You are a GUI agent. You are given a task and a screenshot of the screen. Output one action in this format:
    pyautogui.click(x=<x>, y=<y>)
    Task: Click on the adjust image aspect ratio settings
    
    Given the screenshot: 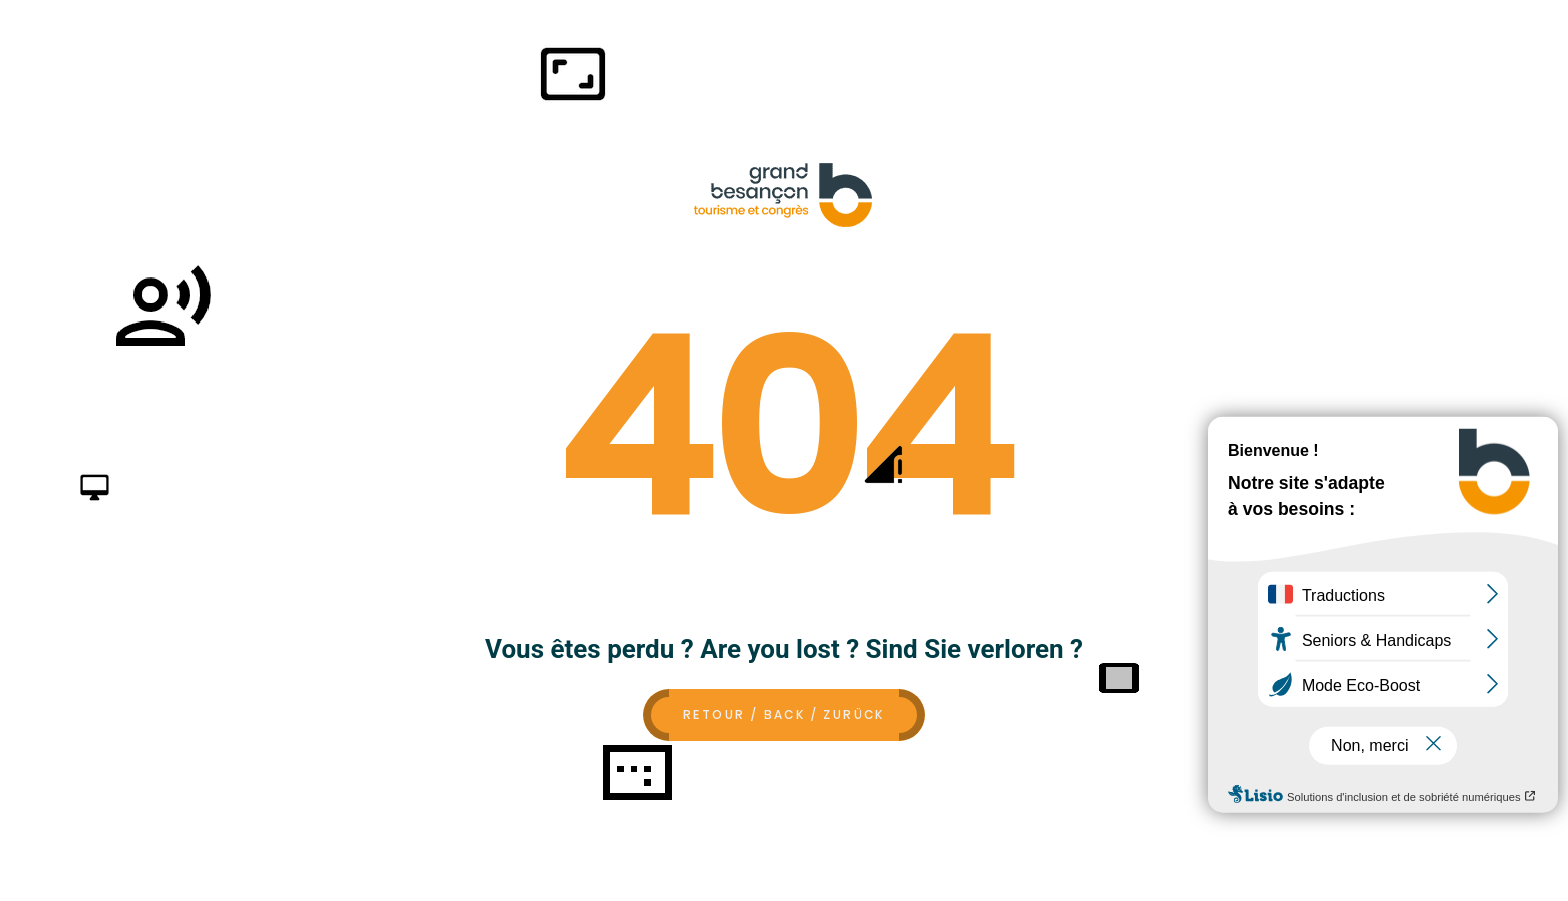 What is the action you would take?
    pyautogui.click(x=637, y=772)
    